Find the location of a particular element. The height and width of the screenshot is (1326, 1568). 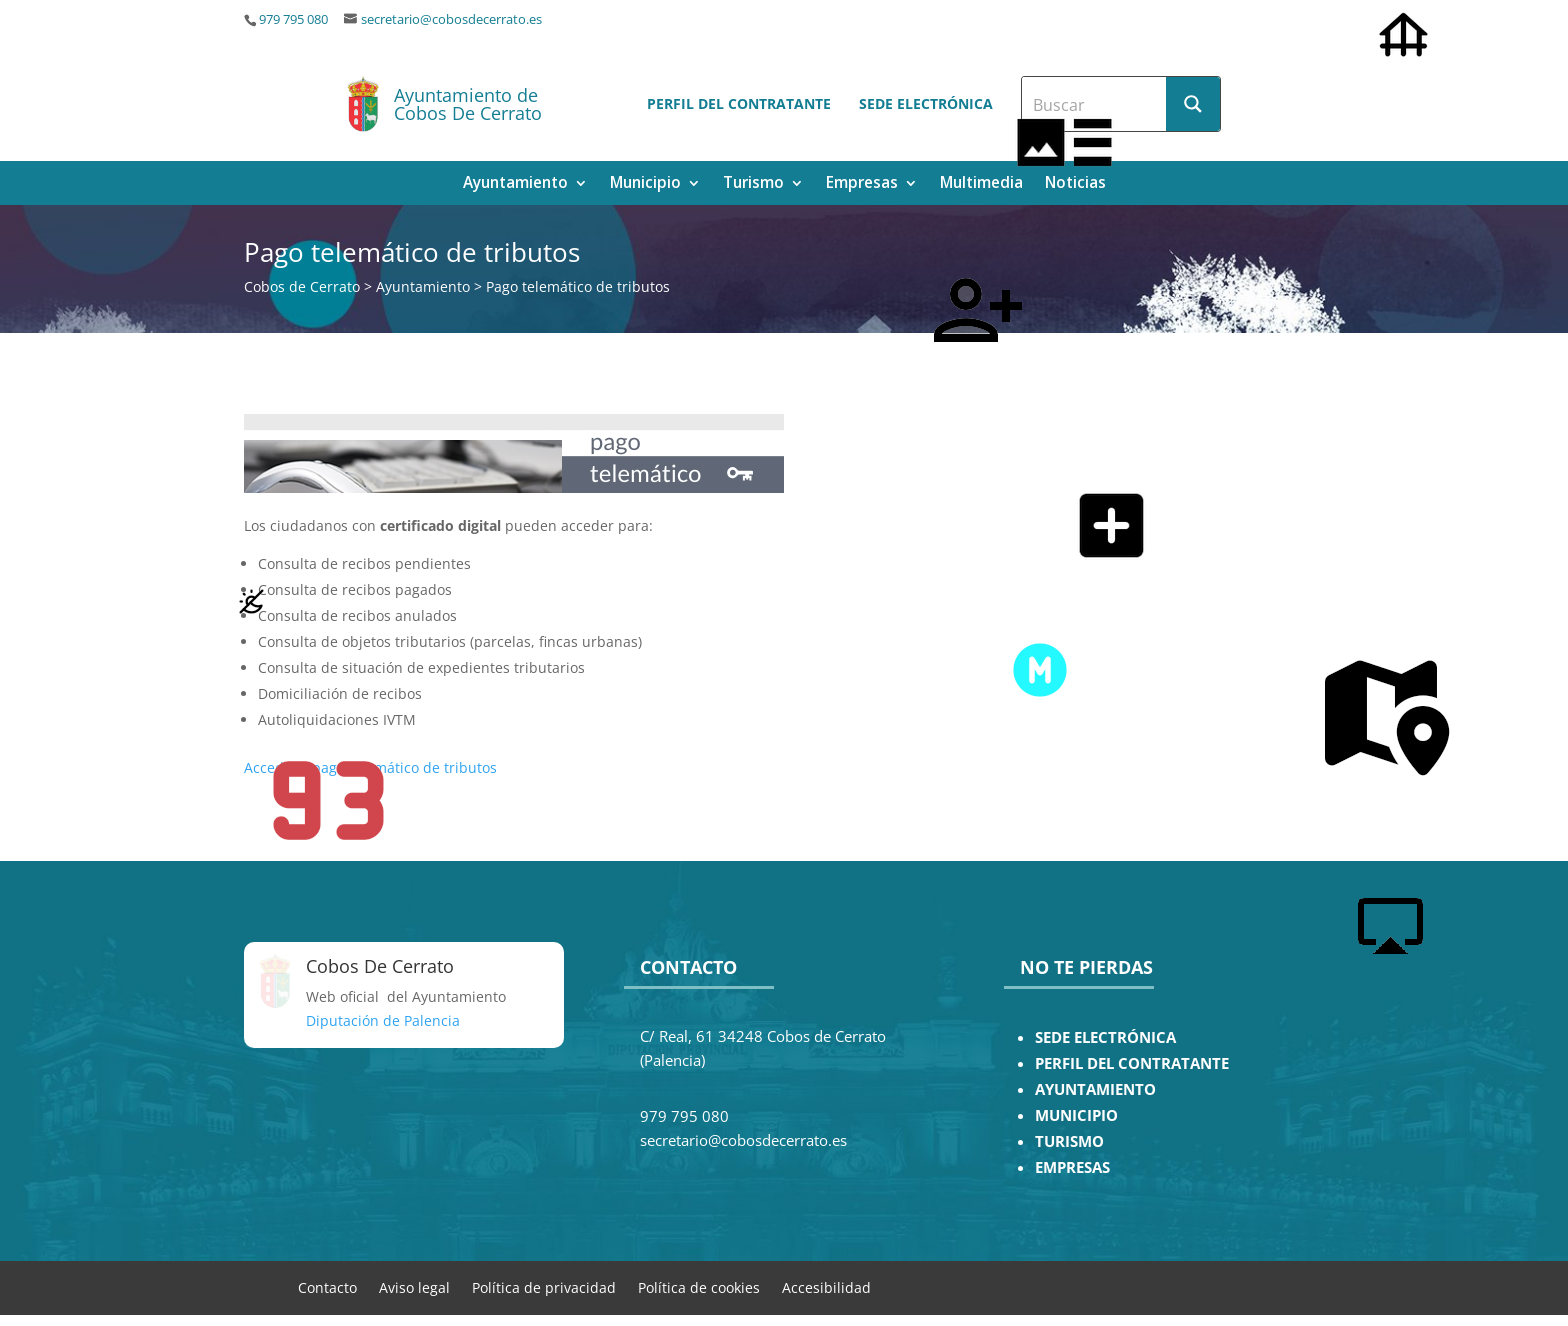

stream content to an external display is located at coordinates (1390, 924).